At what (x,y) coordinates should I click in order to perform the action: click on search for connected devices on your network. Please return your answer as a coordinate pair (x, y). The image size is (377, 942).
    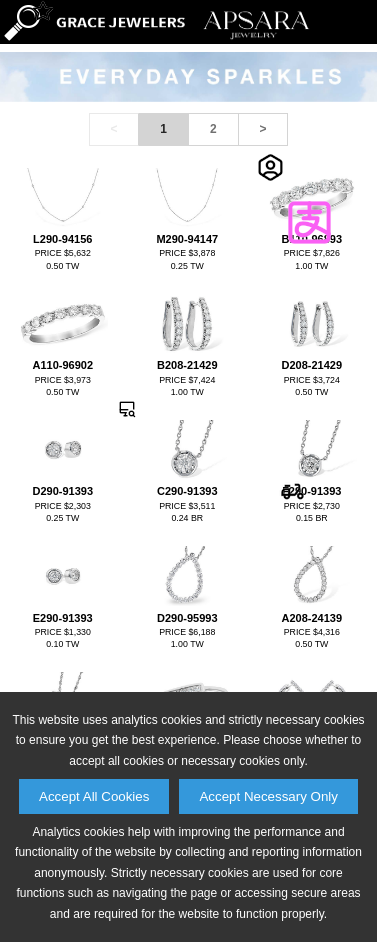
    Looking at the image, I should click on (127, 409).